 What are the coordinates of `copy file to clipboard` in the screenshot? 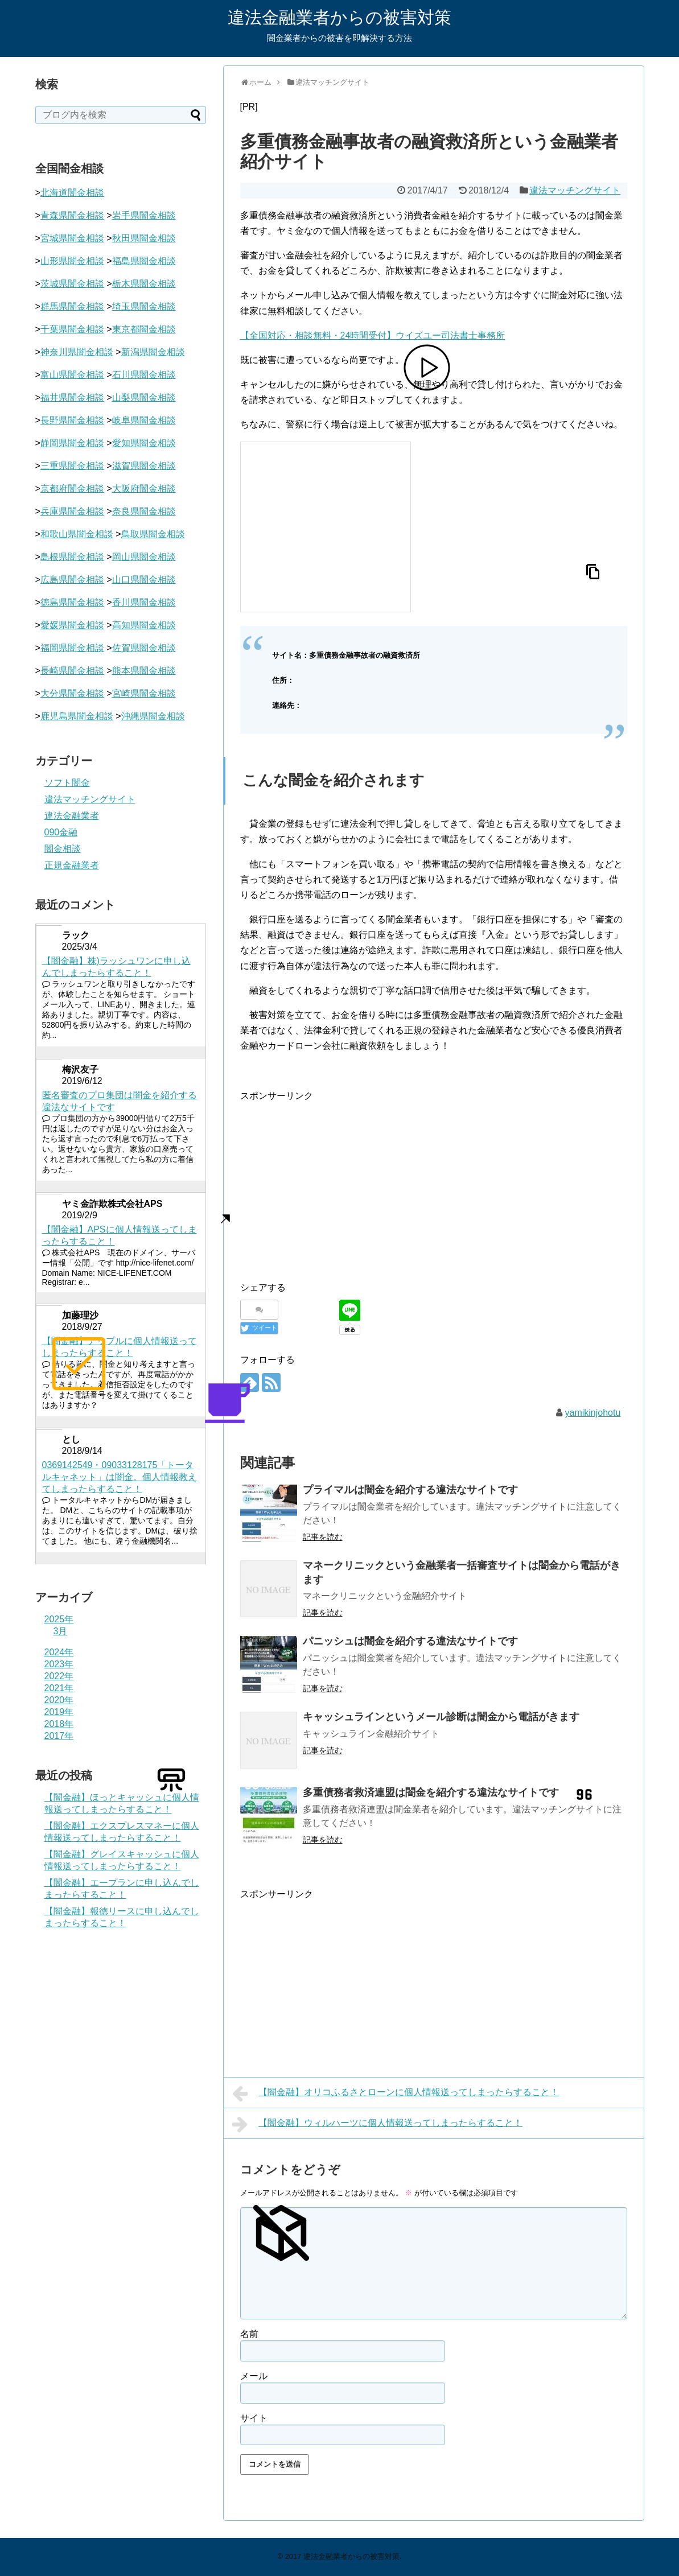 It's located at (593, 571).